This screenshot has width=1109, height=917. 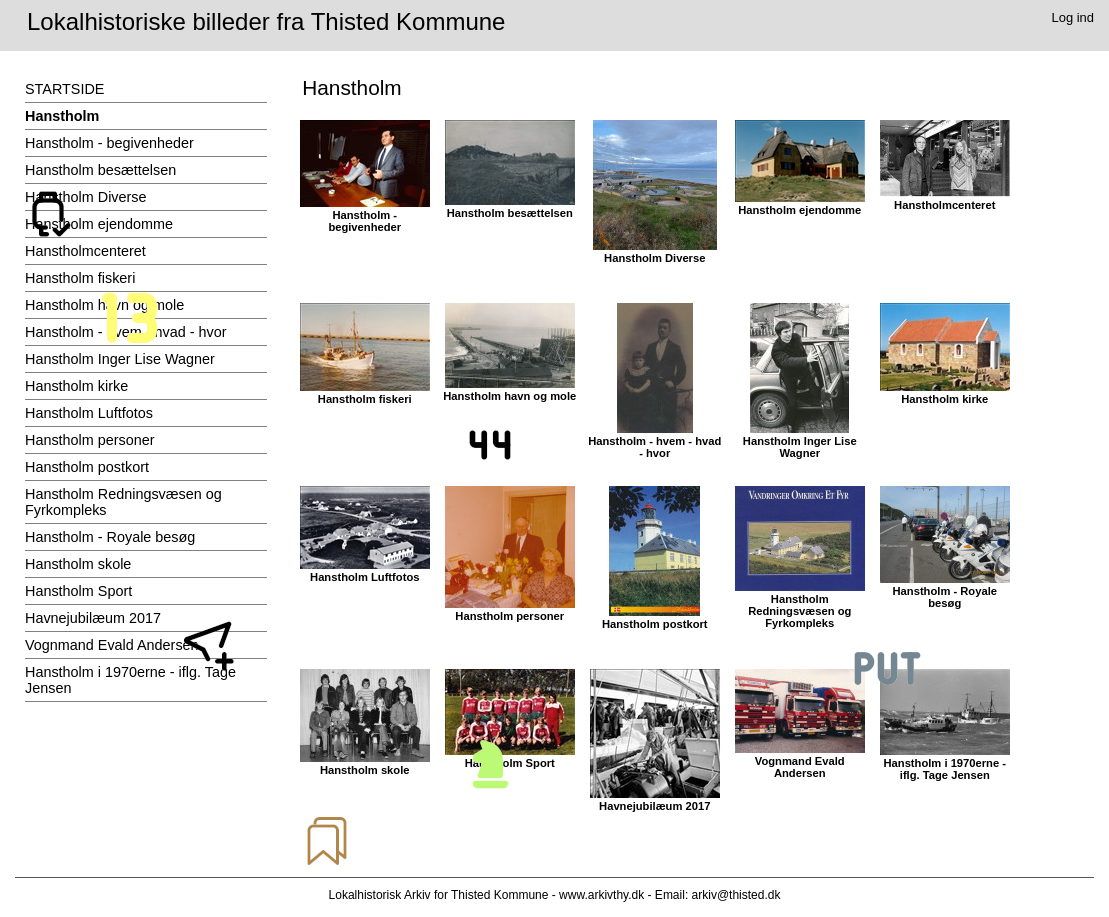 What do you see at coordinates (327, 841) in the screenshot?
I see `view all saved bookmarks` at bounding box center [327, 841].